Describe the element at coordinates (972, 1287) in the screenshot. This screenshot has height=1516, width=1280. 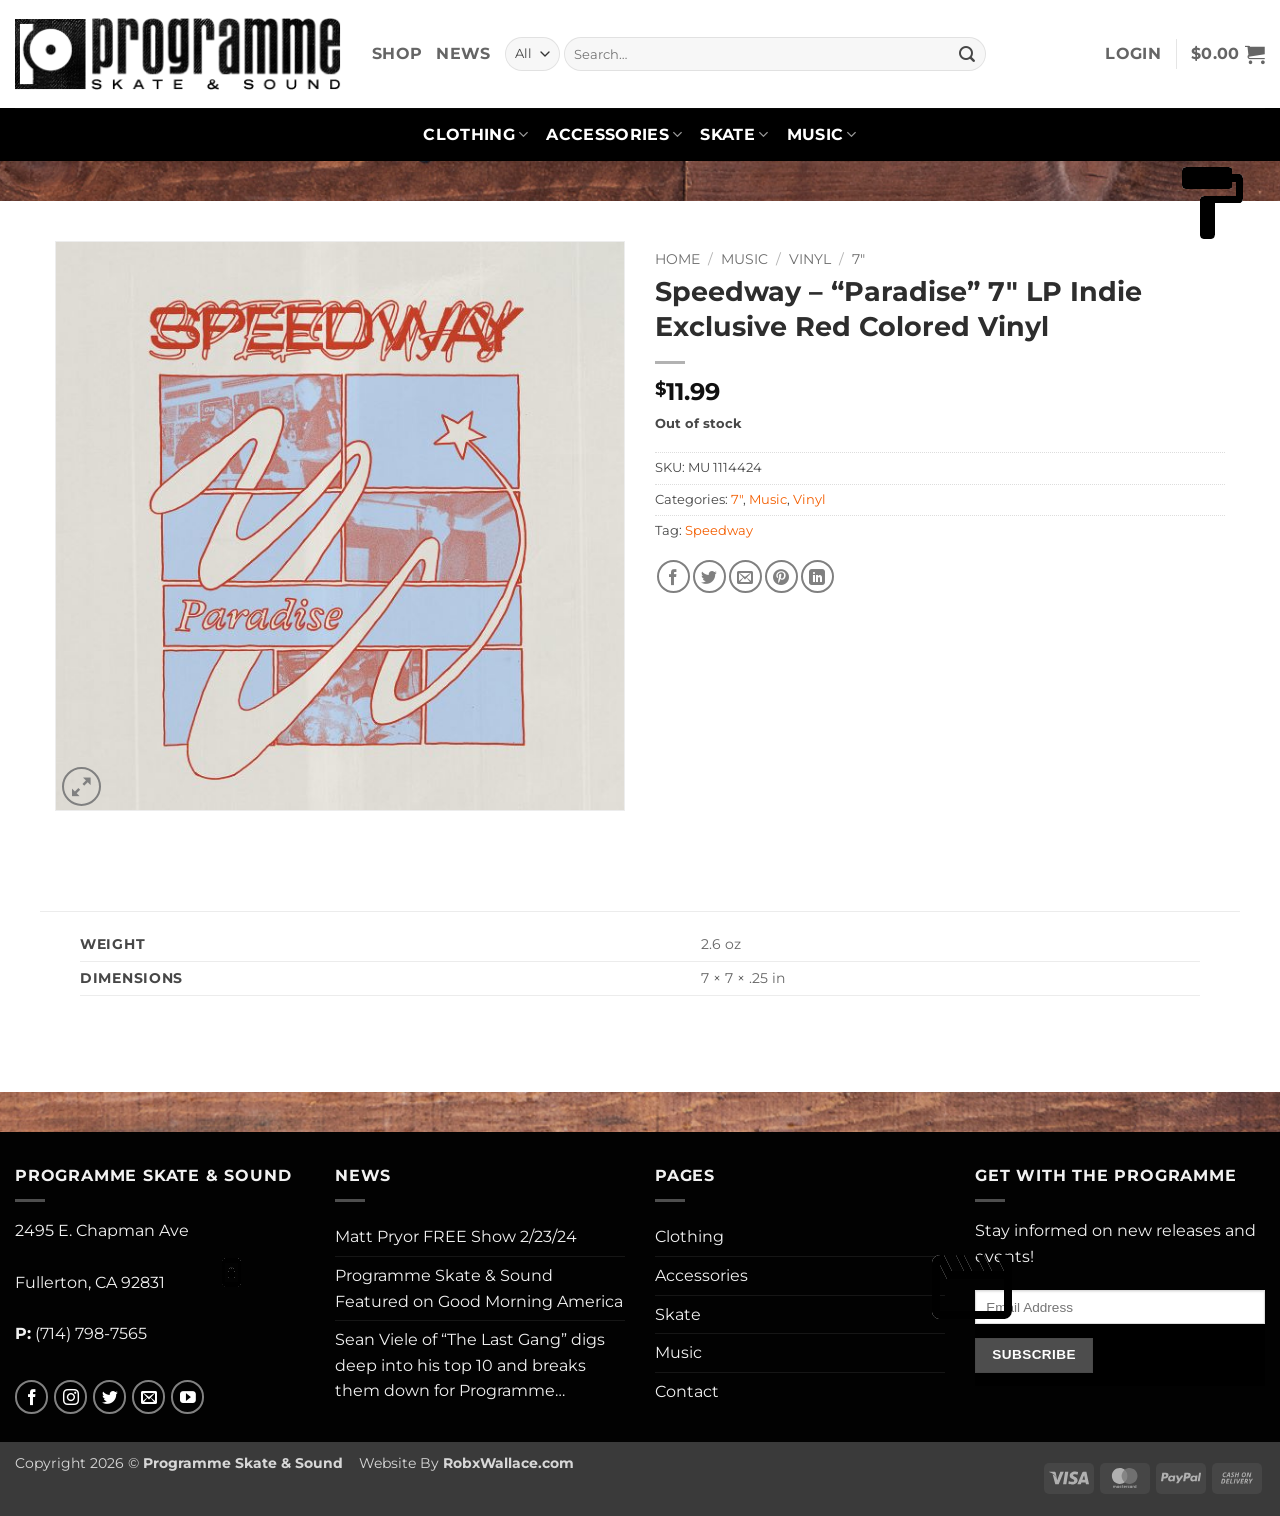
I see `access video or movie content` at that location.